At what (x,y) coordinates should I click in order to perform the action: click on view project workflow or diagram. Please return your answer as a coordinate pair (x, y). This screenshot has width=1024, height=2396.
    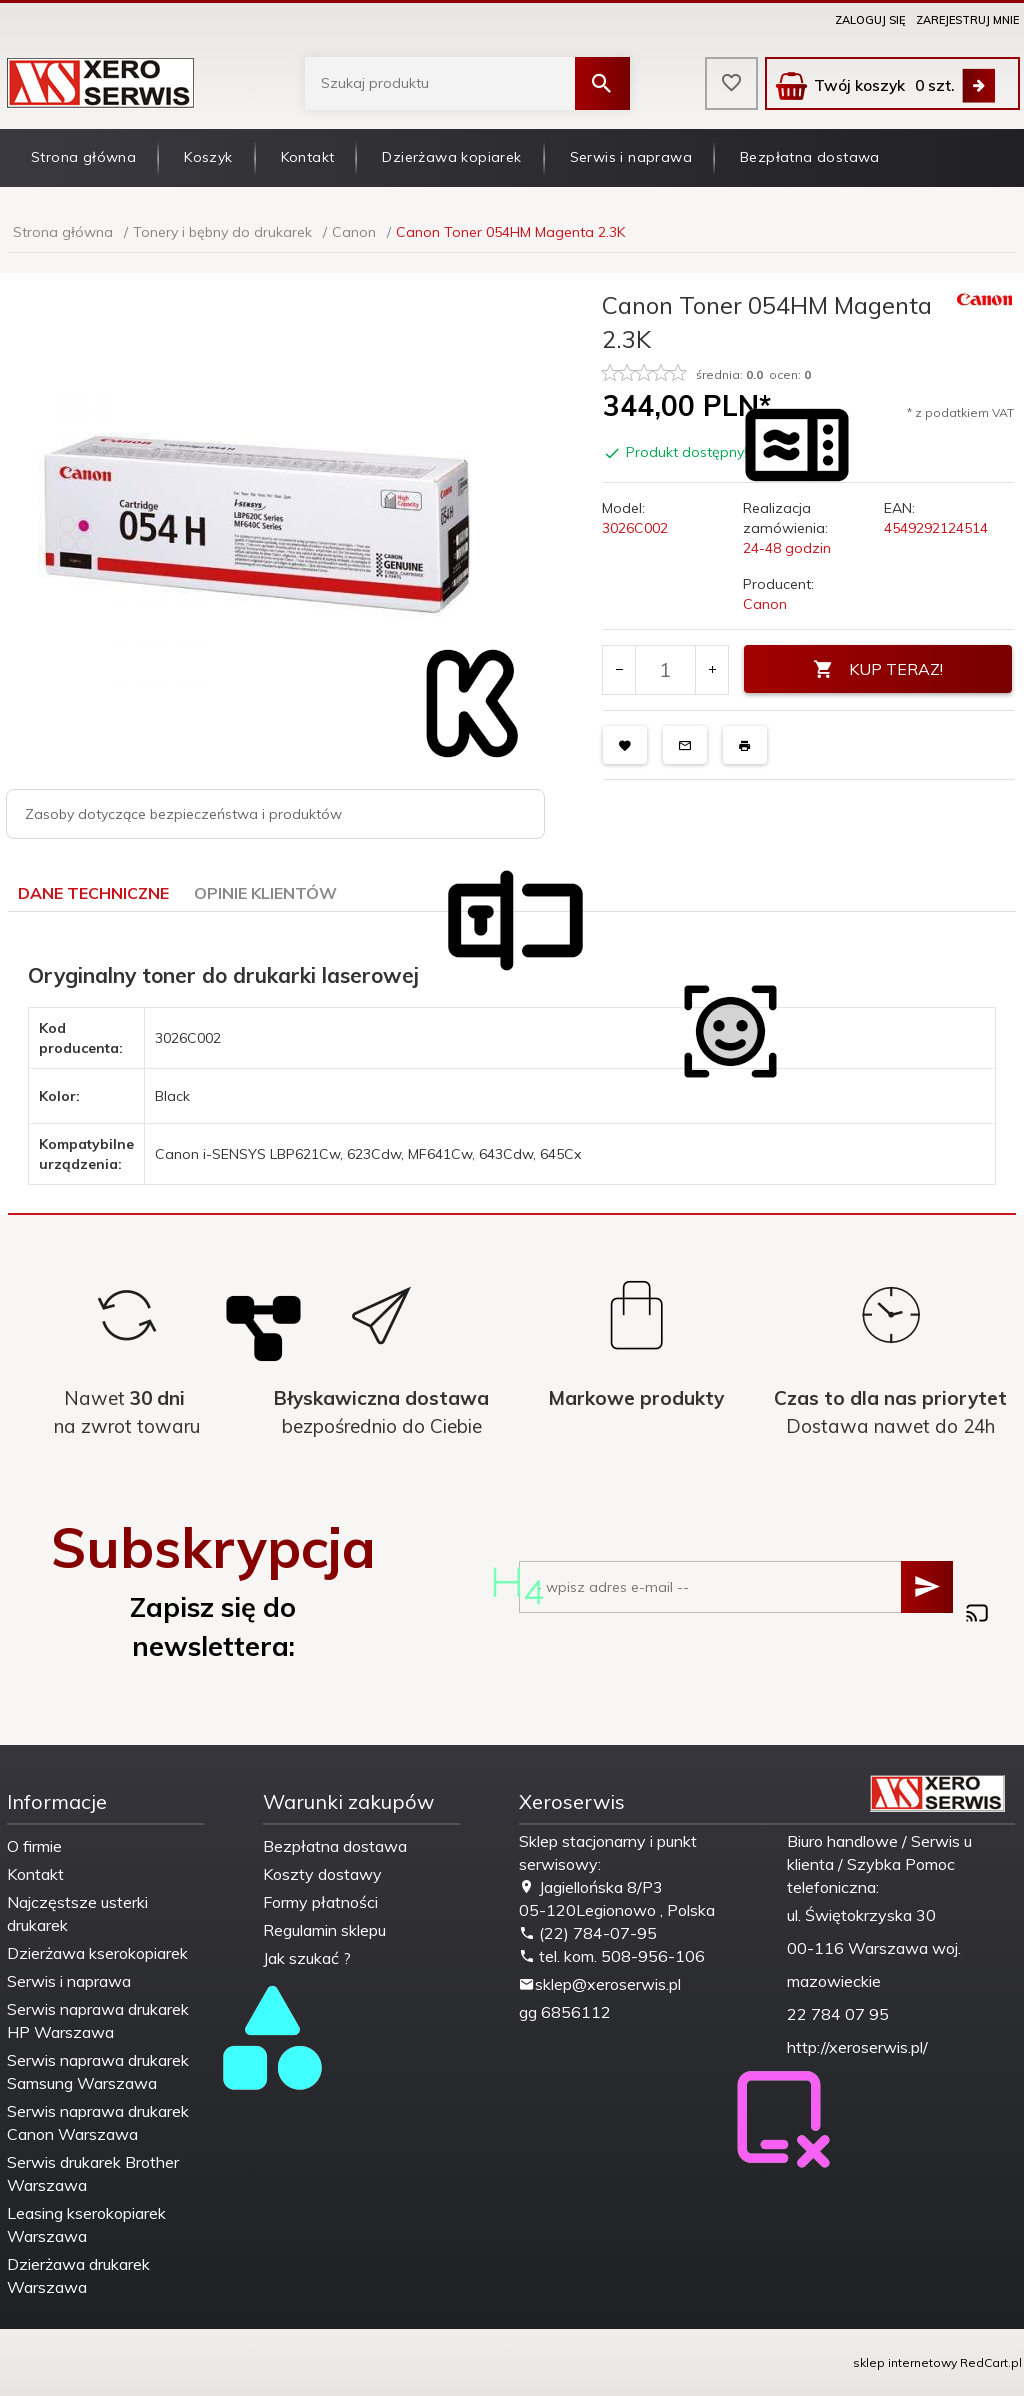
    Looking at the image, I should click on (263, 1328).